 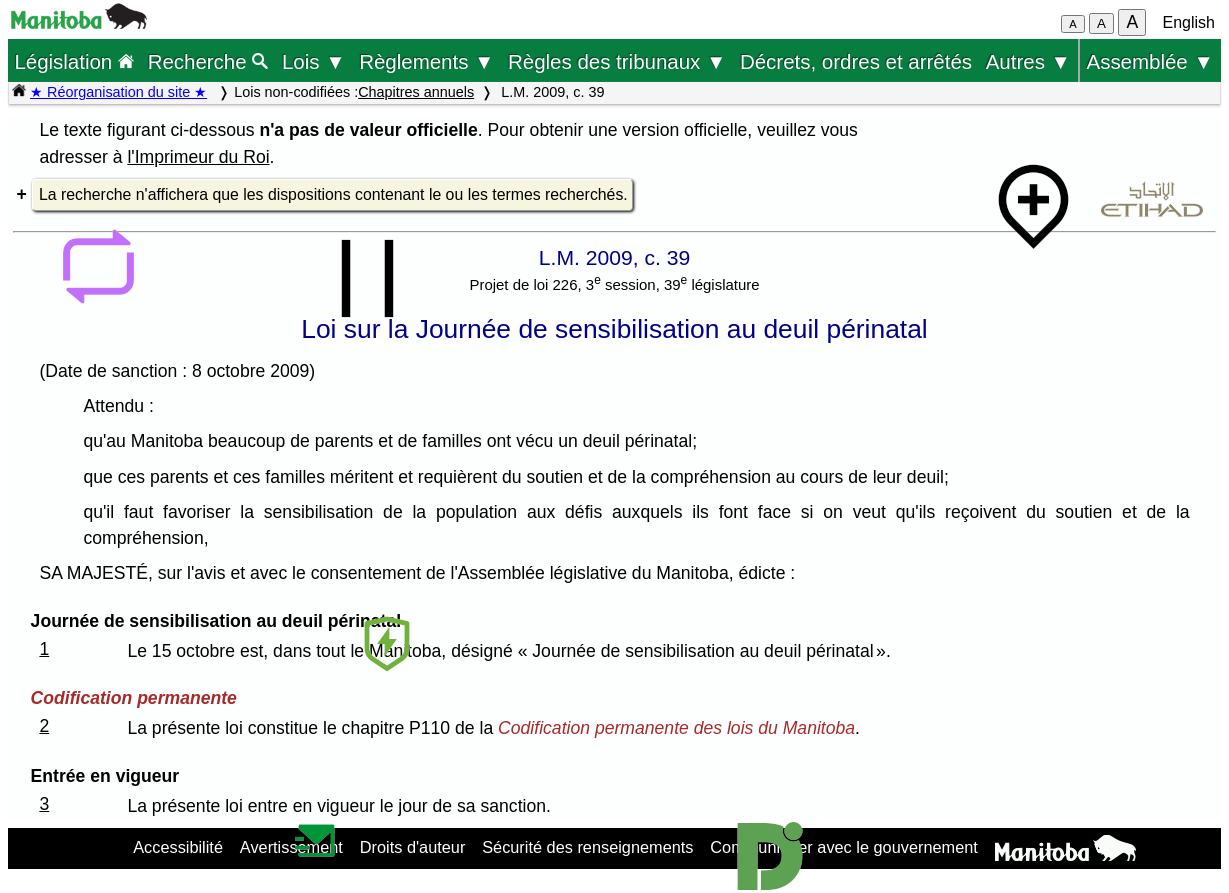 I want to click on add a new location pin, so click(x=1033, y=203).